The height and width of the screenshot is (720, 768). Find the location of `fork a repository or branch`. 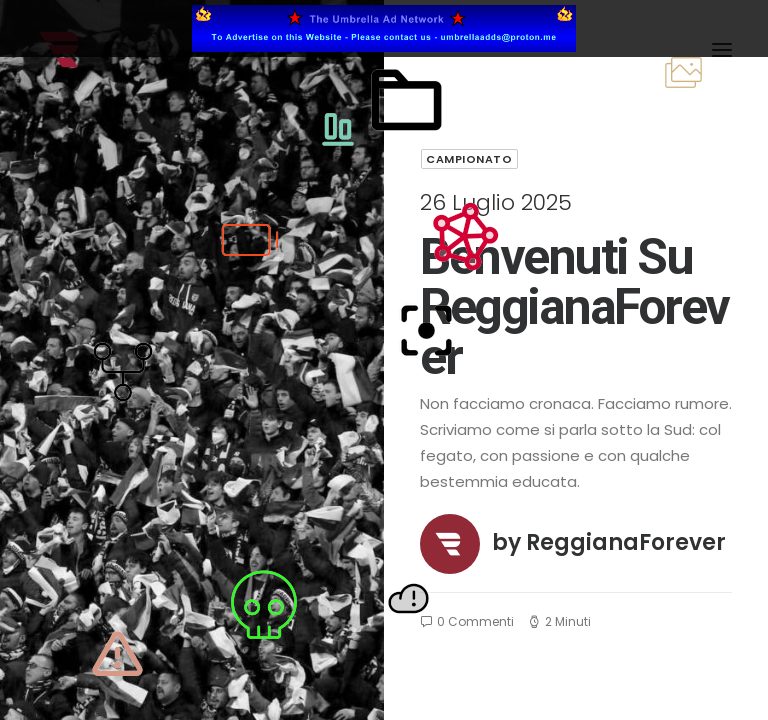

fork a repository or branch is located at coordinates (123, 372).